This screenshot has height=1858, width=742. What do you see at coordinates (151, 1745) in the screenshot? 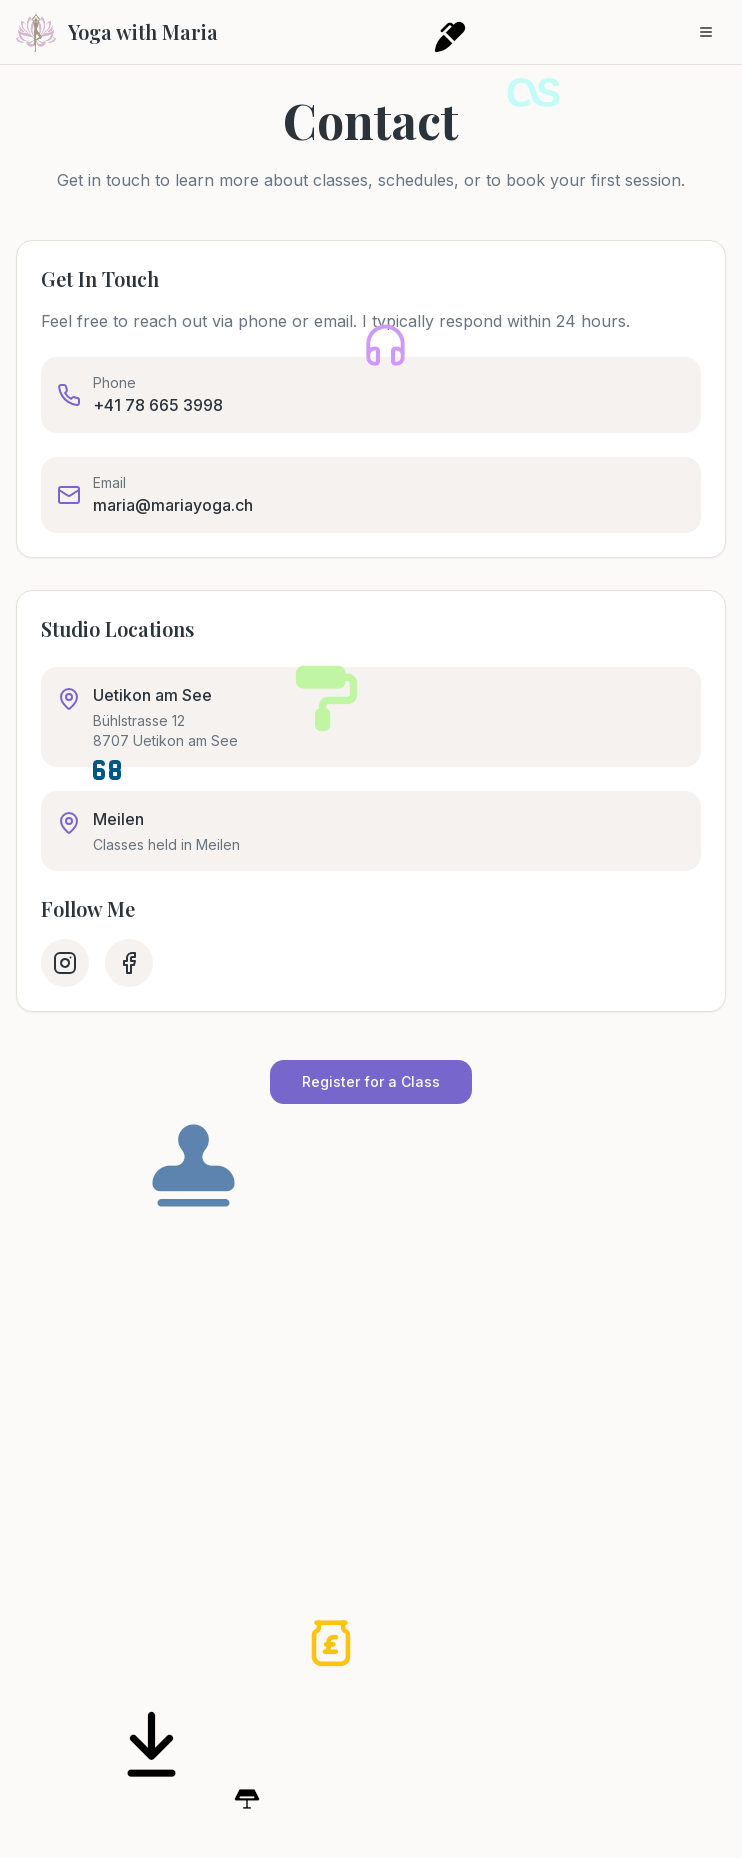
I see `move item to bottom of list` at bounding box center [151, 1745].